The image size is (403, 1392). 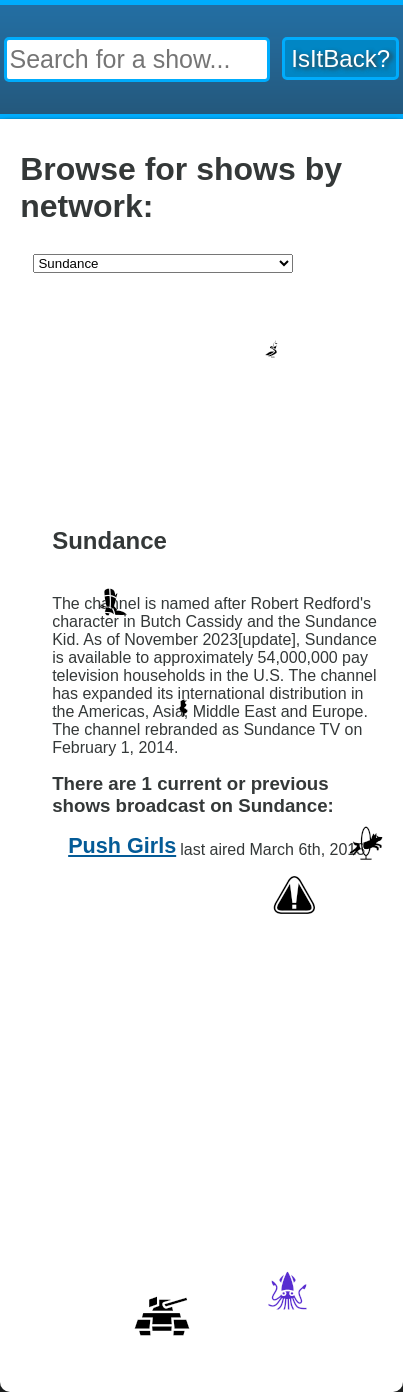 I want to click on warning or hazard alert indicator, so click(x=294, y=895).